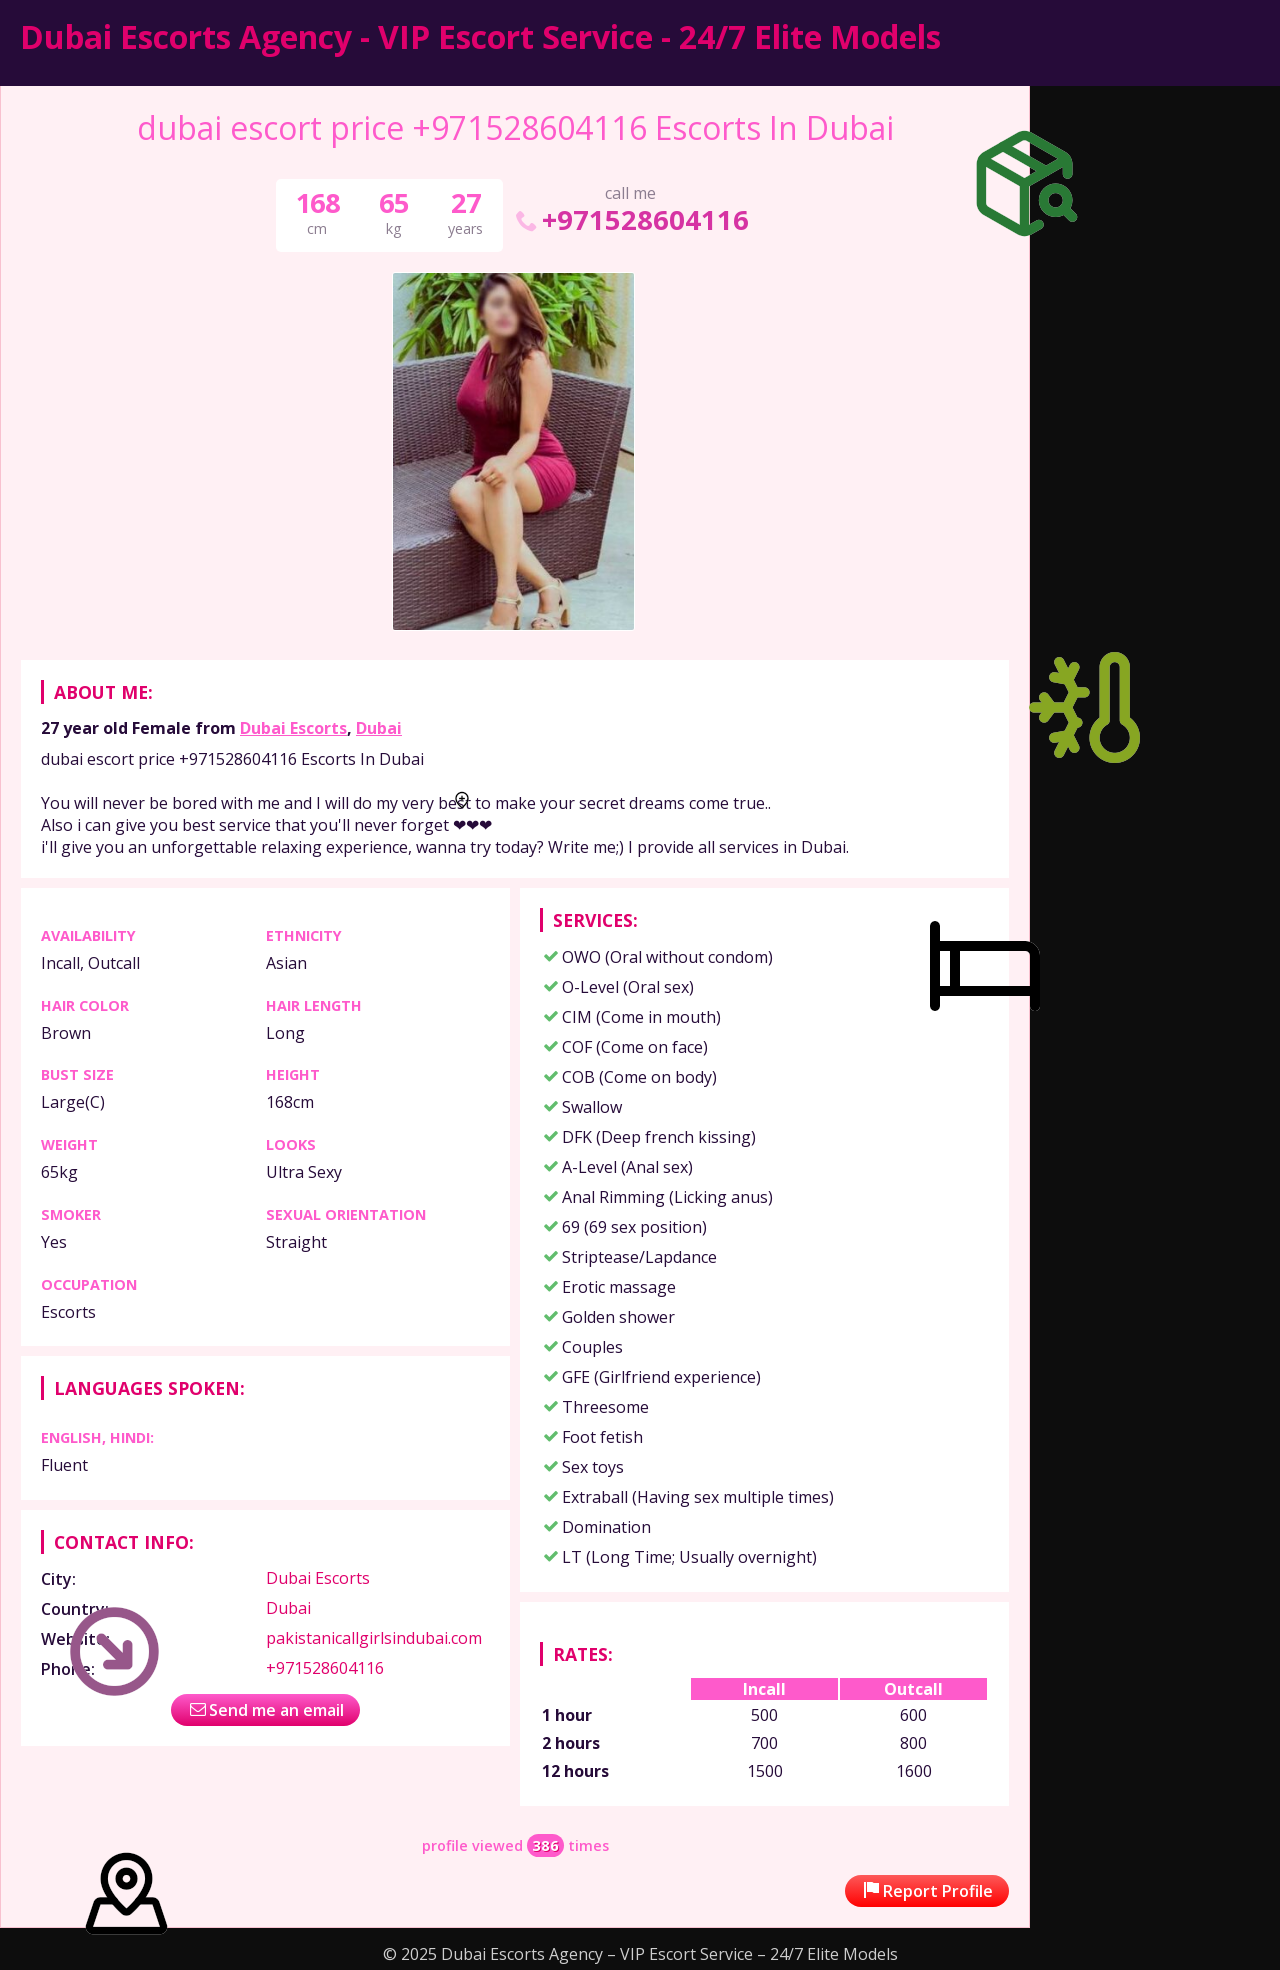 The height and width of the screenshot is (1970, 1280). What do you see at coordinates (985, 966) in the screenshot?
I see `view accommodation or hotel options` at bounding box center [985, 966].